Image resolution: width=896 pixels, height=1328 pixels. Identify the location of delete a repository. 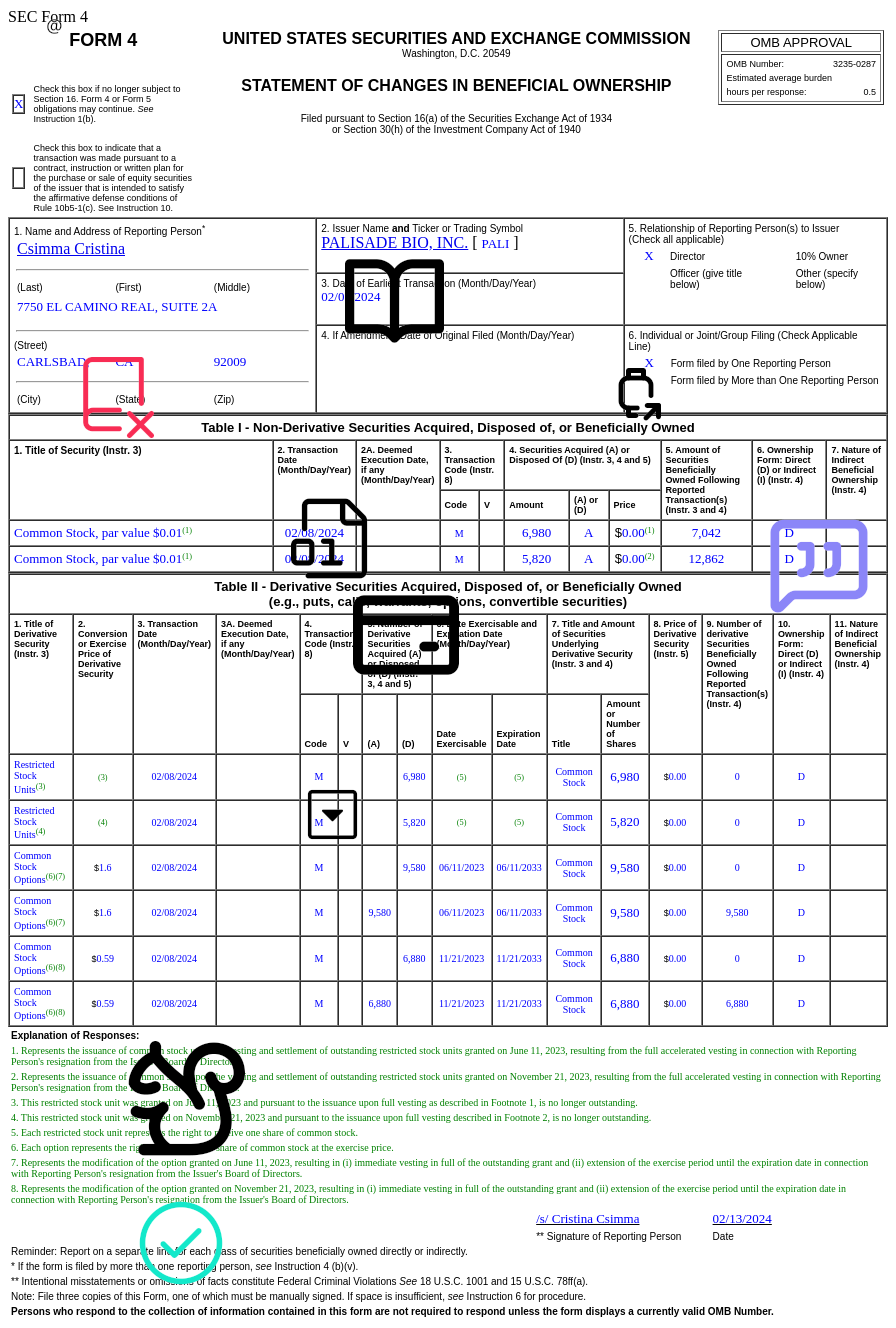
(113, 397).